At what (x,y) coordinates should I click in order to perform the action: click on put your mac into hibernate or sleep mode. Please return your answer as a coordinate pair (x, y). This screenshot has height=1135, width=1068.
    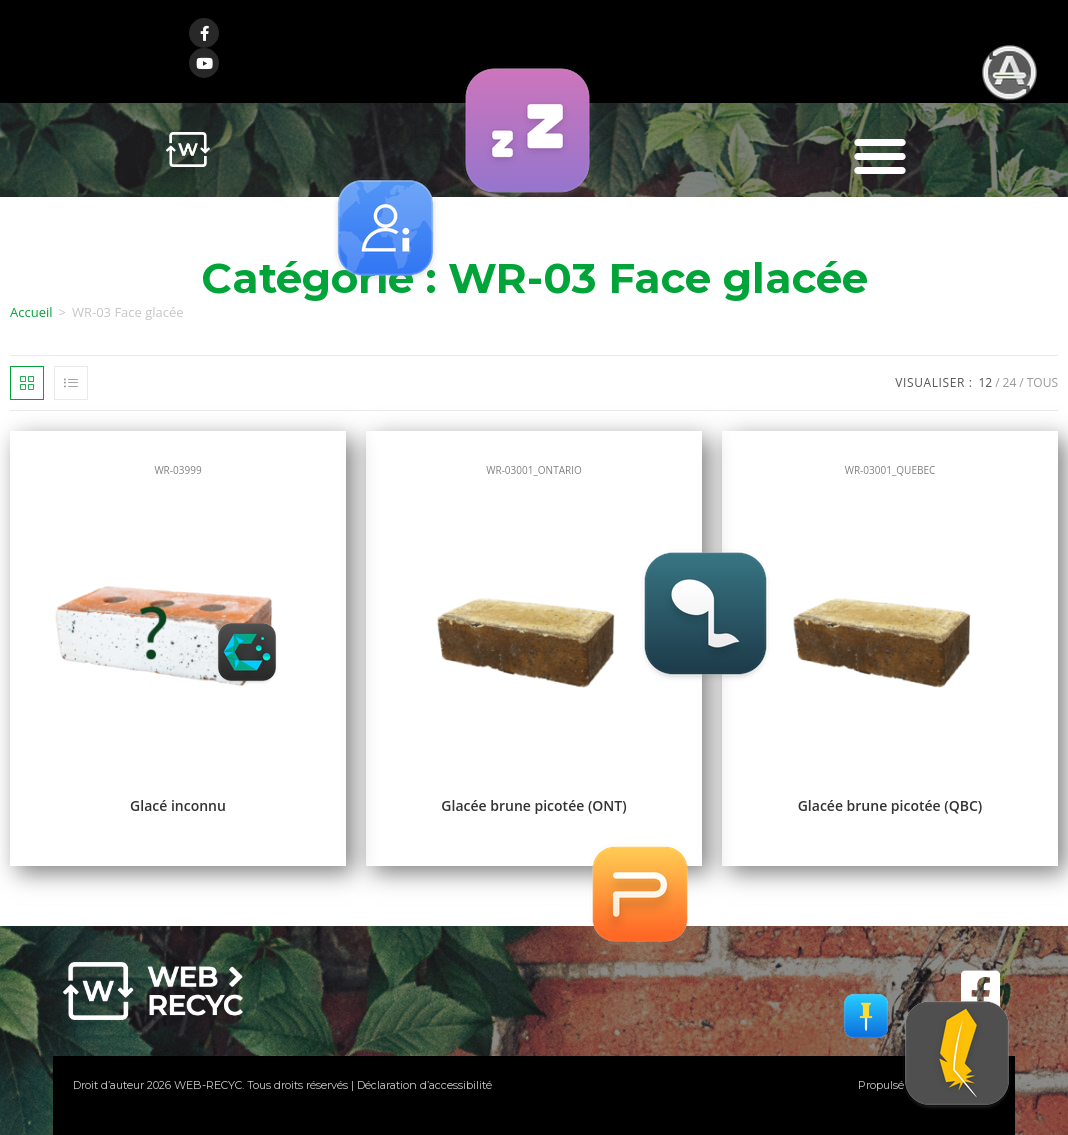
    Looking at the image, I should click on (527, 130).